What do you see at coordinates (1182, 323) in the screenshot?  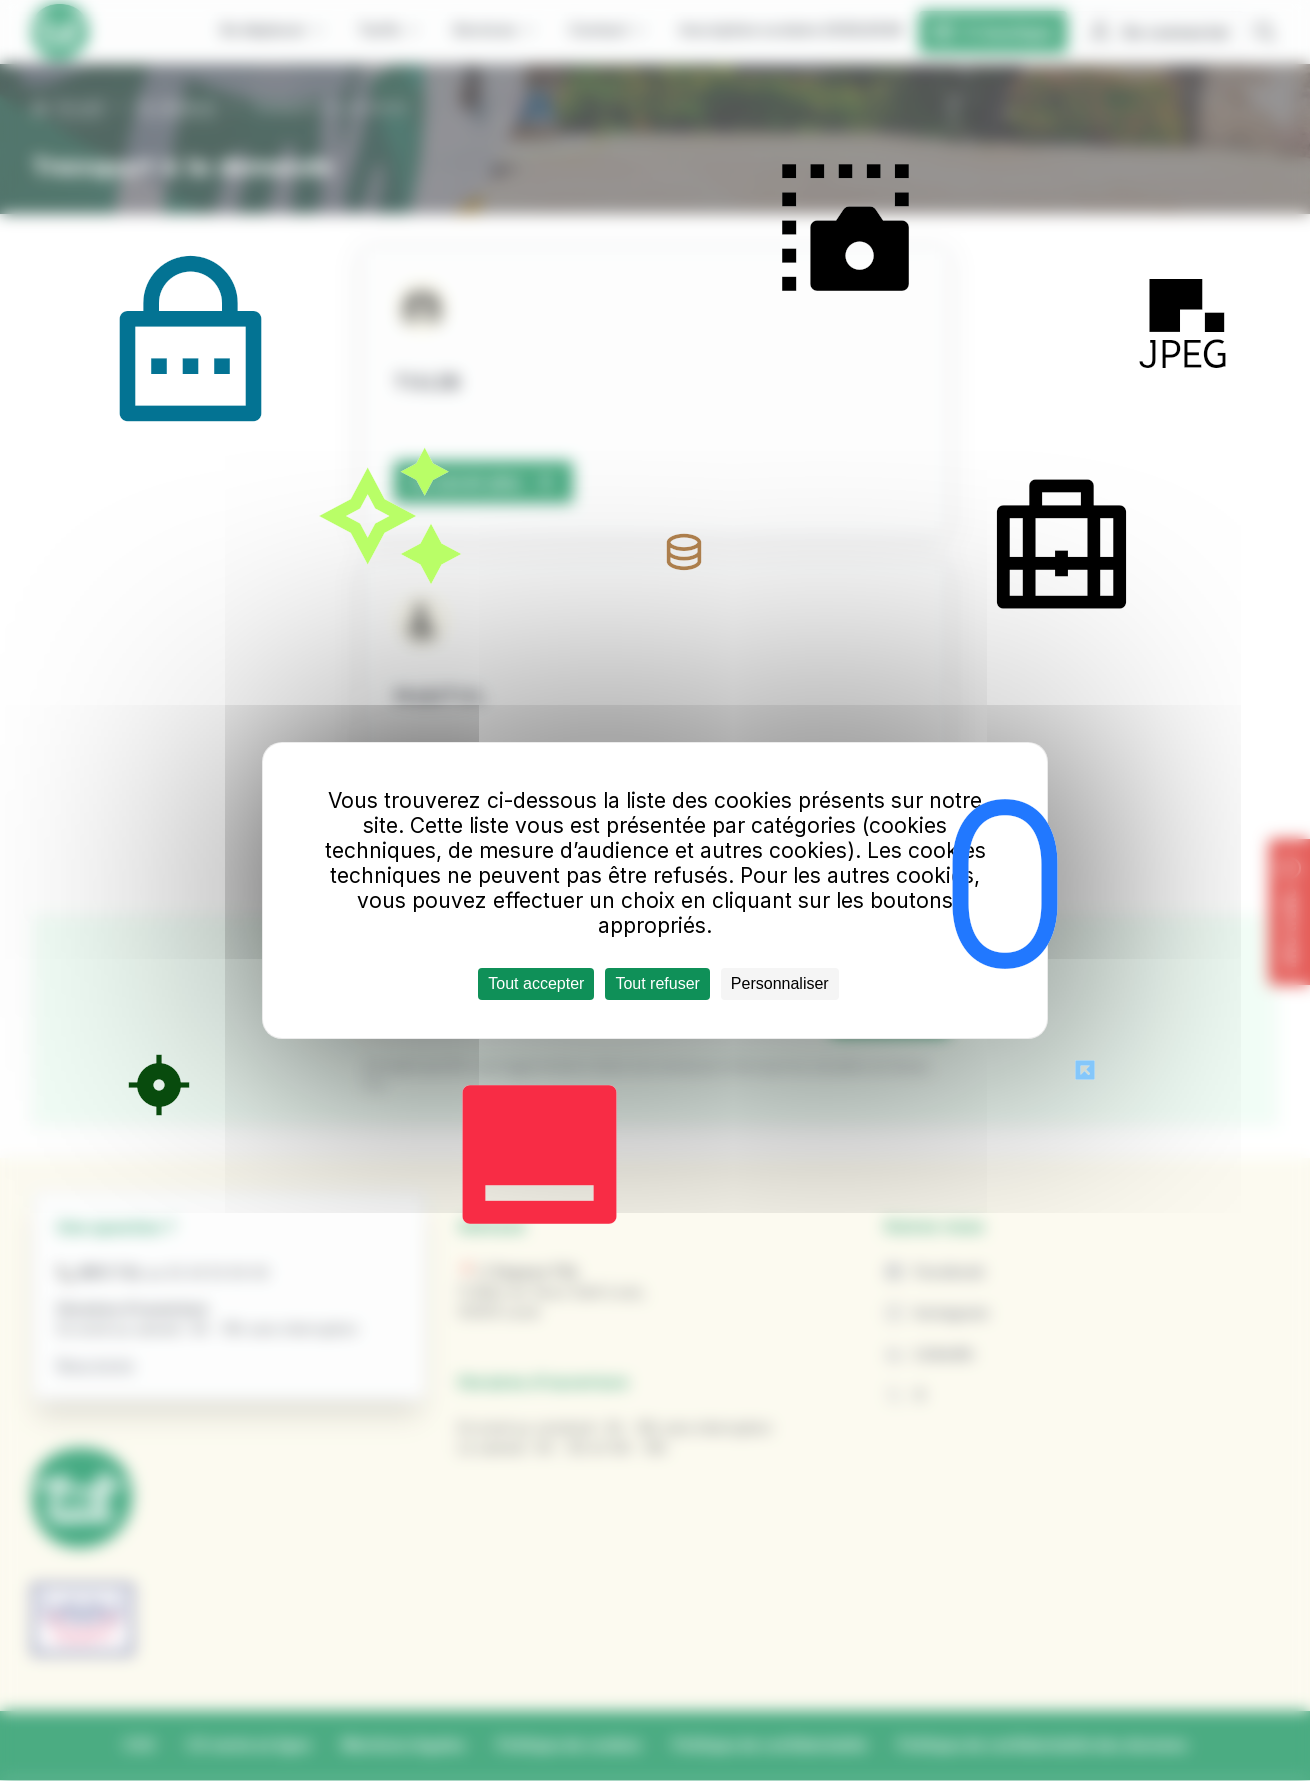 I see `jpeg file format indicator` at bounding box center [1182, 323].